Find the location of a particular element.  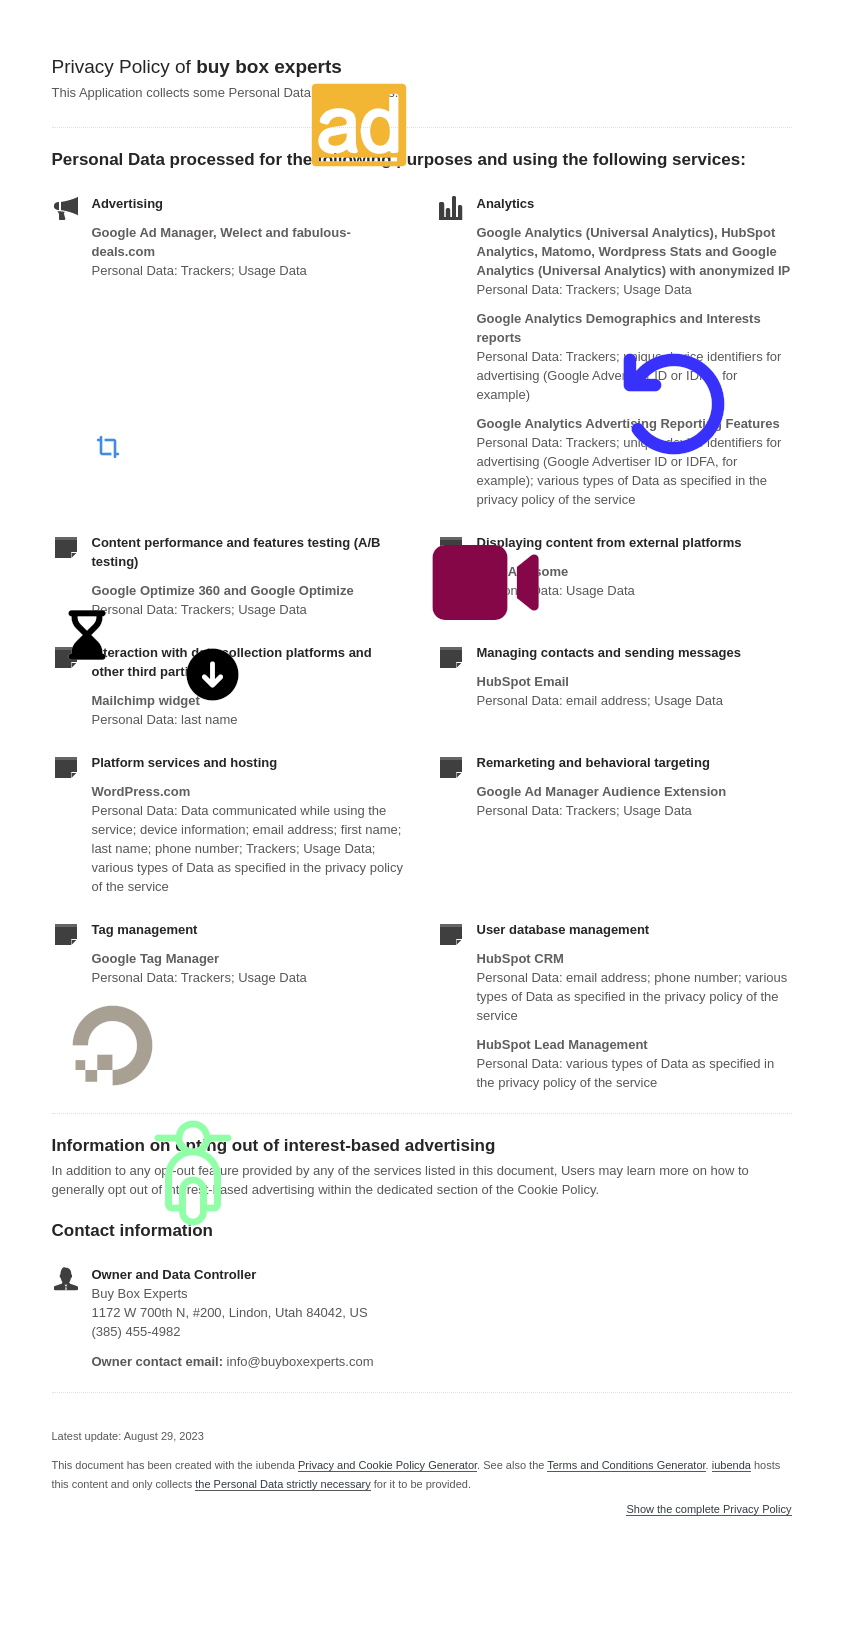

select moped or scooter as transportation mode is located at coordinates (193, 1173).